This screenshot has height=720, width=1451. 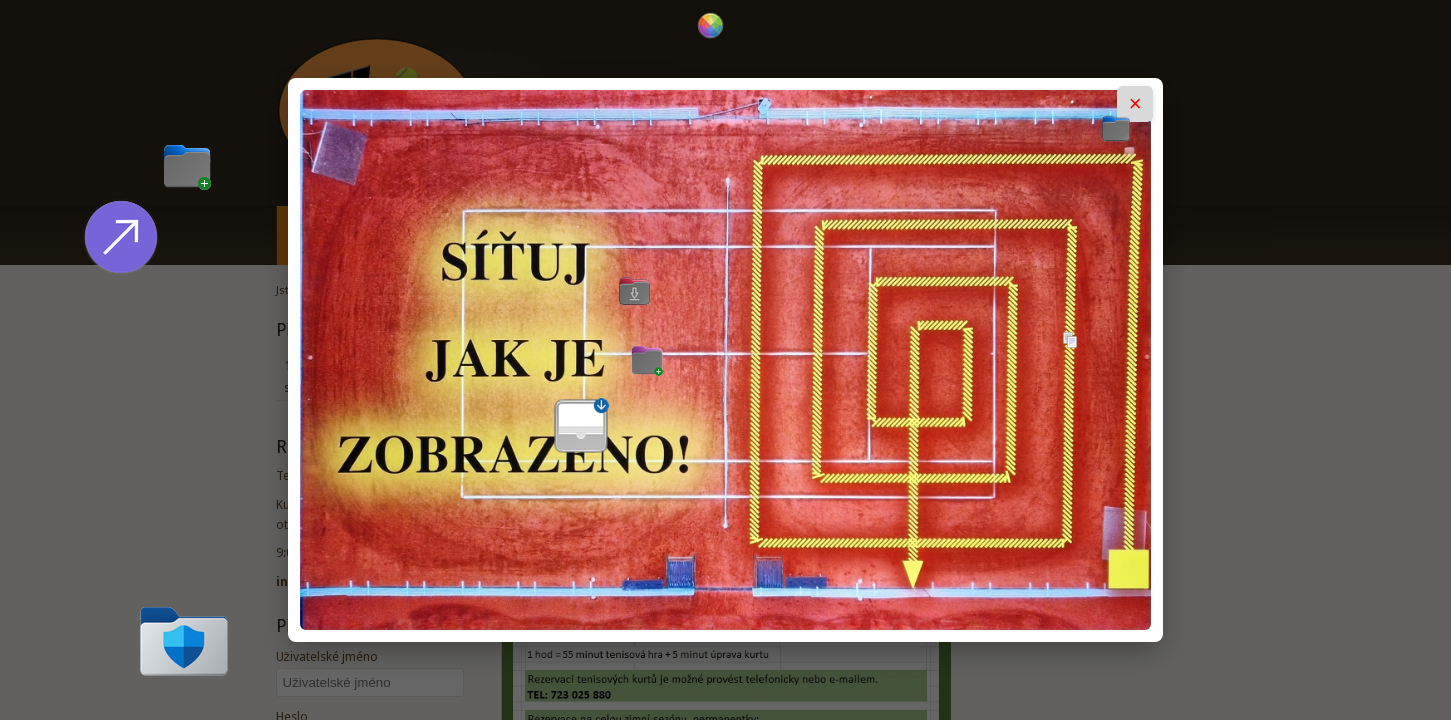 I want to click on copy selected content to clipboard, so click(x=1070, y=340).